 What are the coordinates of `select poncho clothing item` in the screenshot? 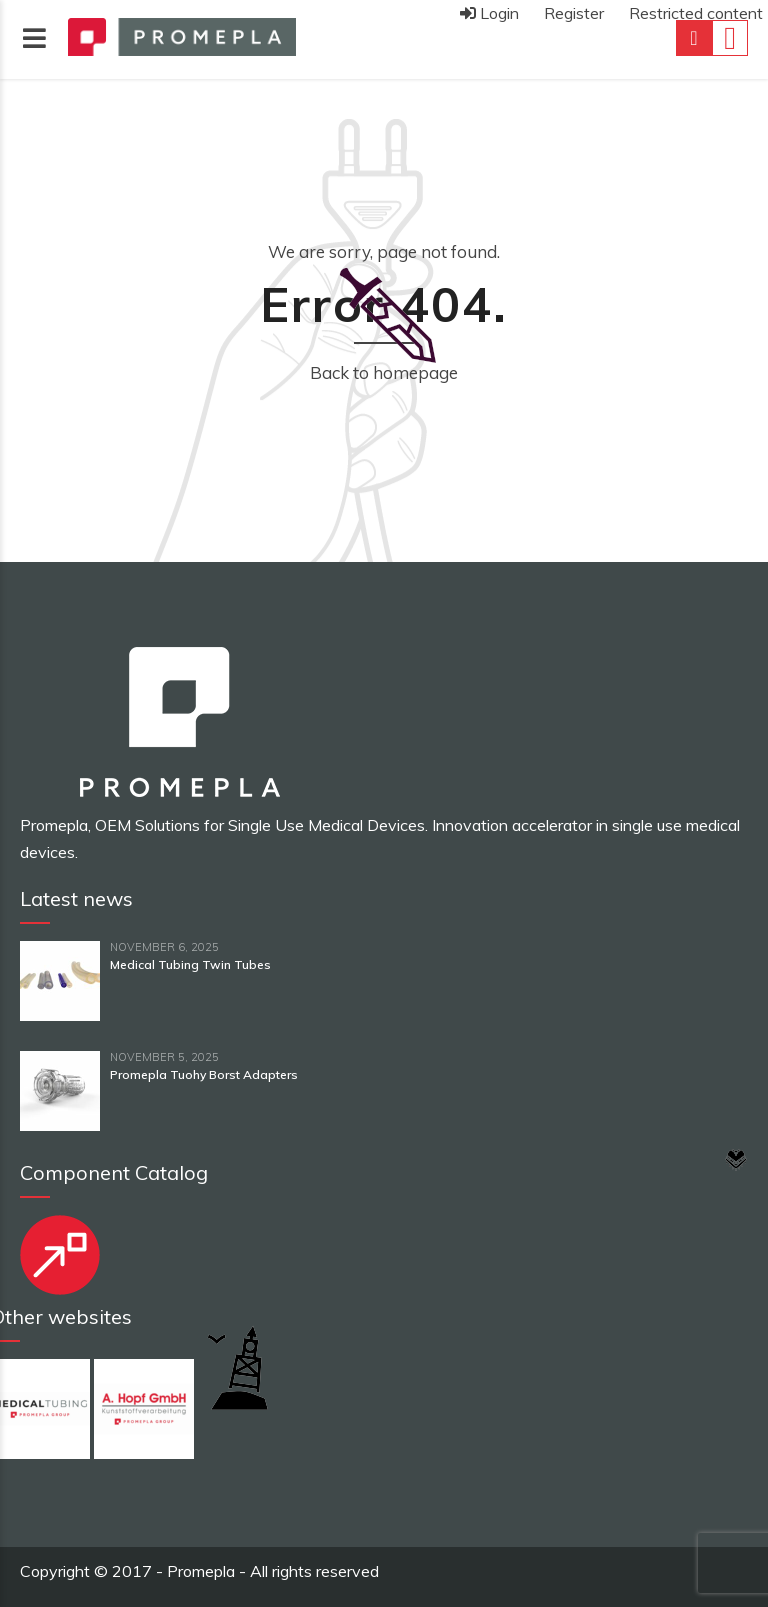 It's located at (736, 1160).